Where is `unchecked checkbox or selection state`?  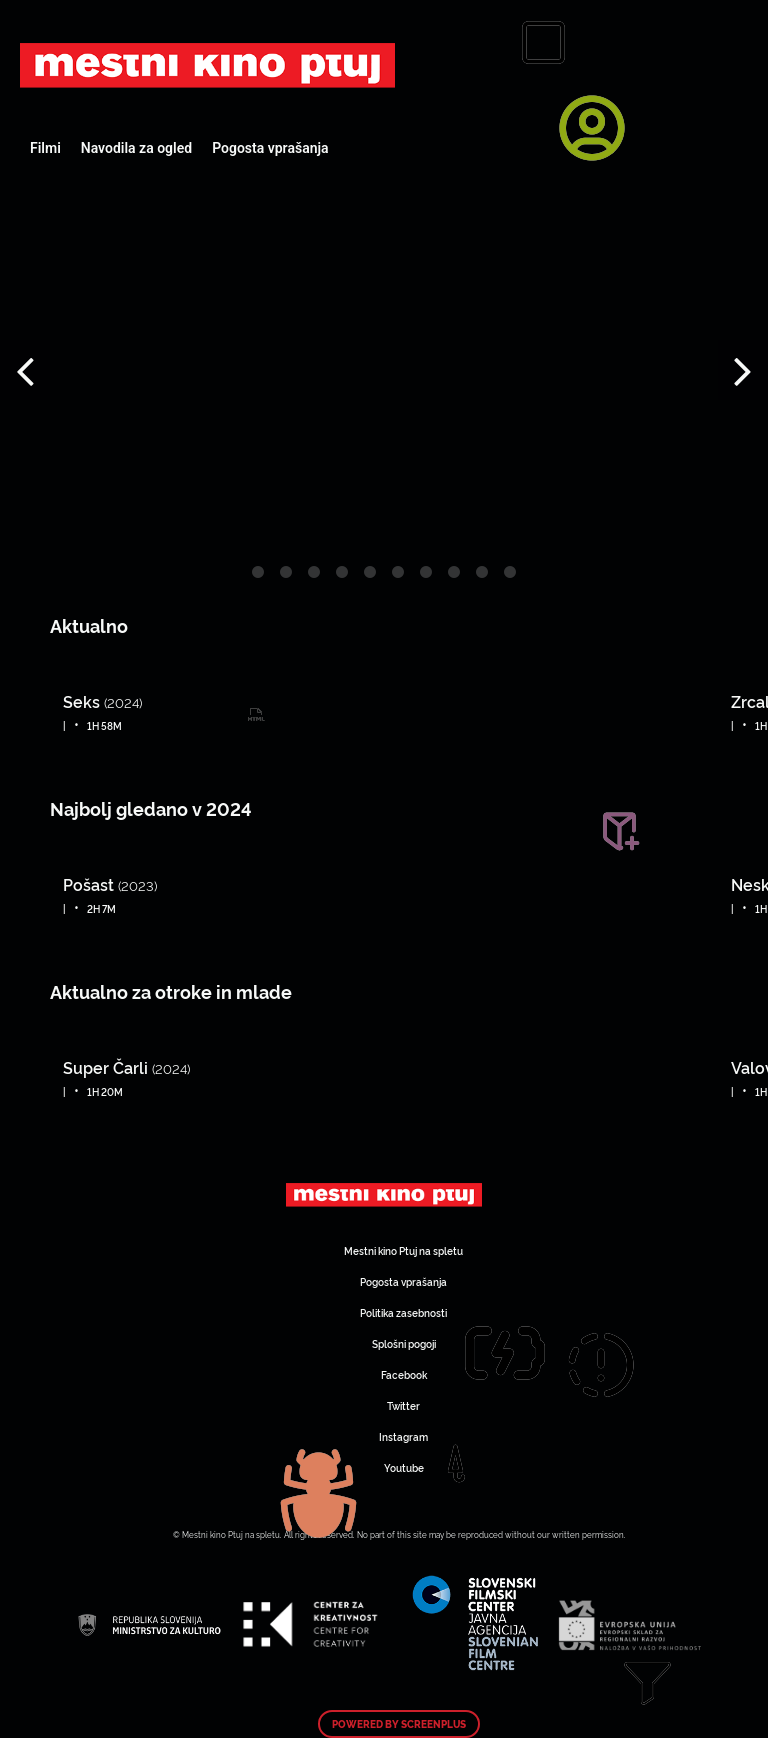 unchecked checkbox or selection state is located at coordinates (543, 42).